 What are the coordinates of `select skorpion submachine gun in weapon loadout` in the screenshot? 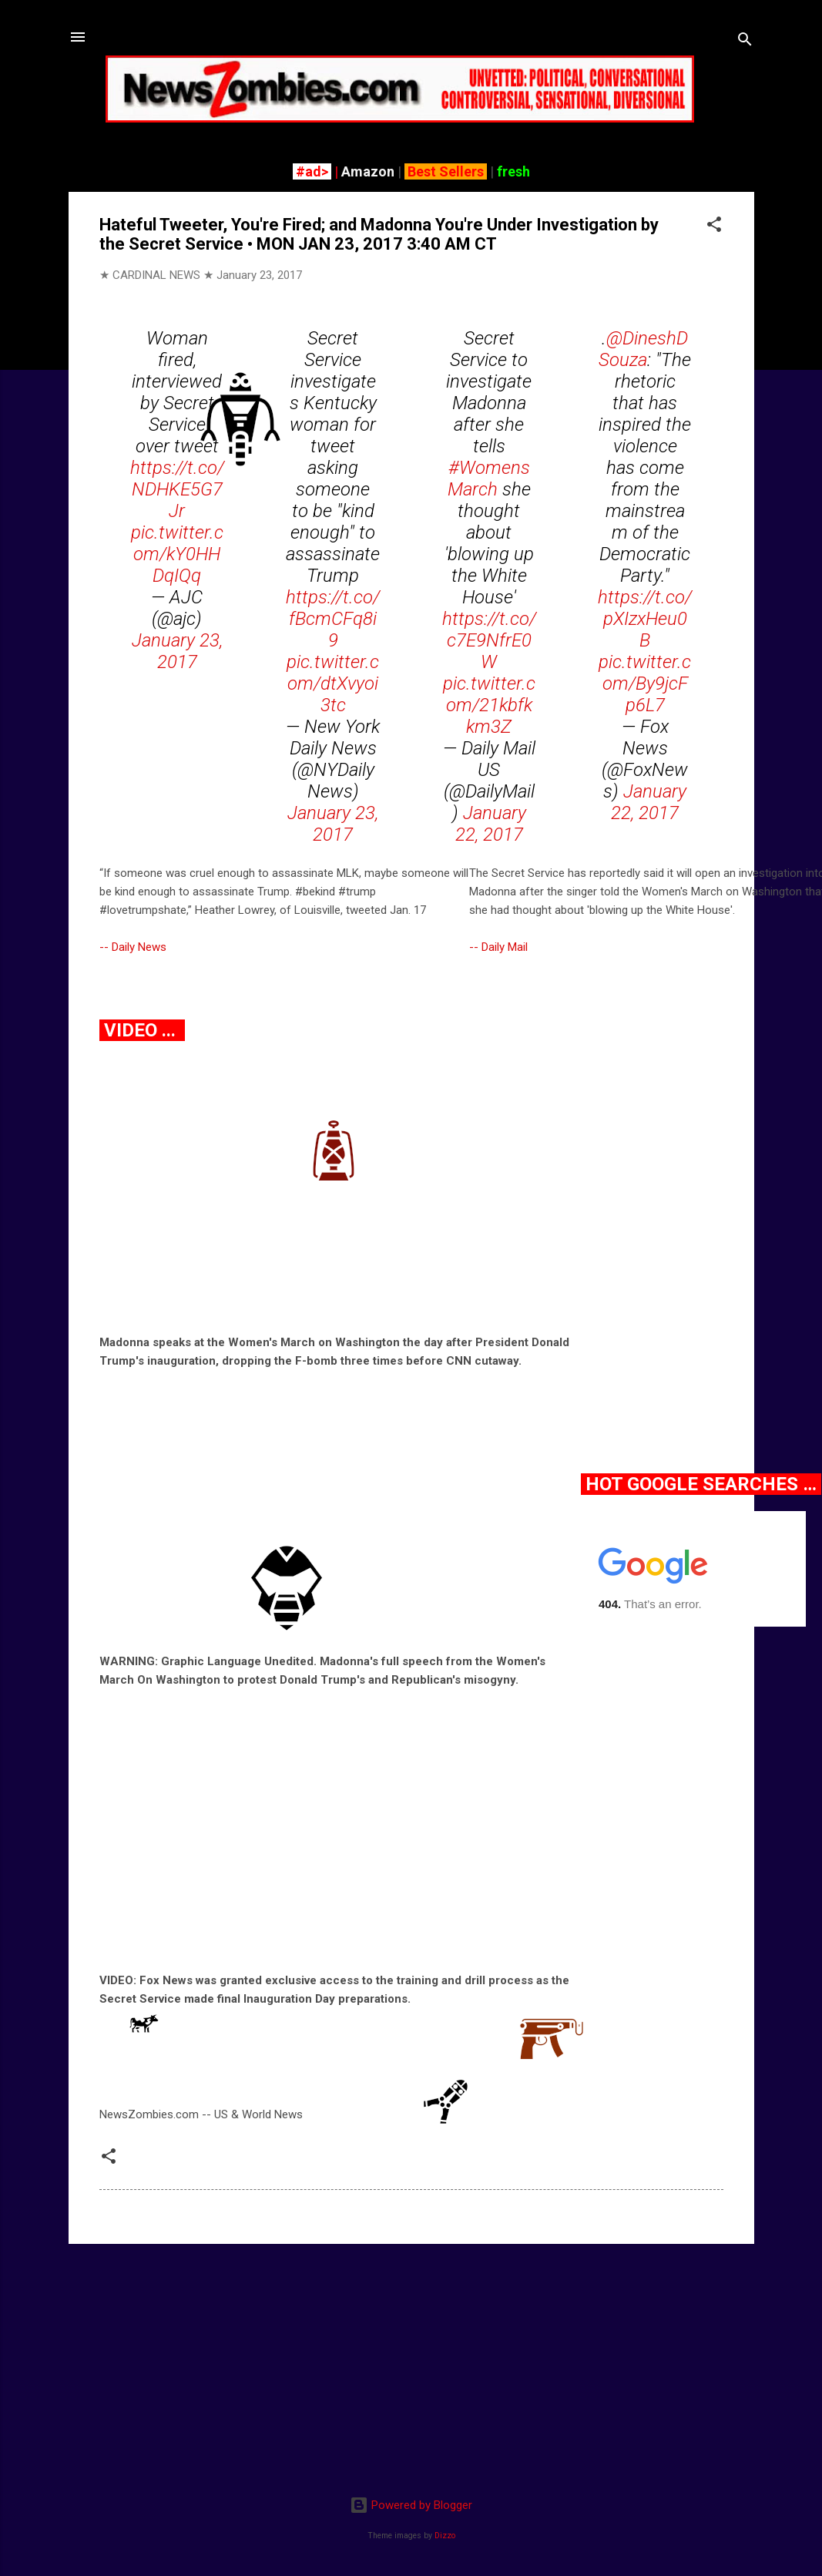 It's located at (552, 2039).